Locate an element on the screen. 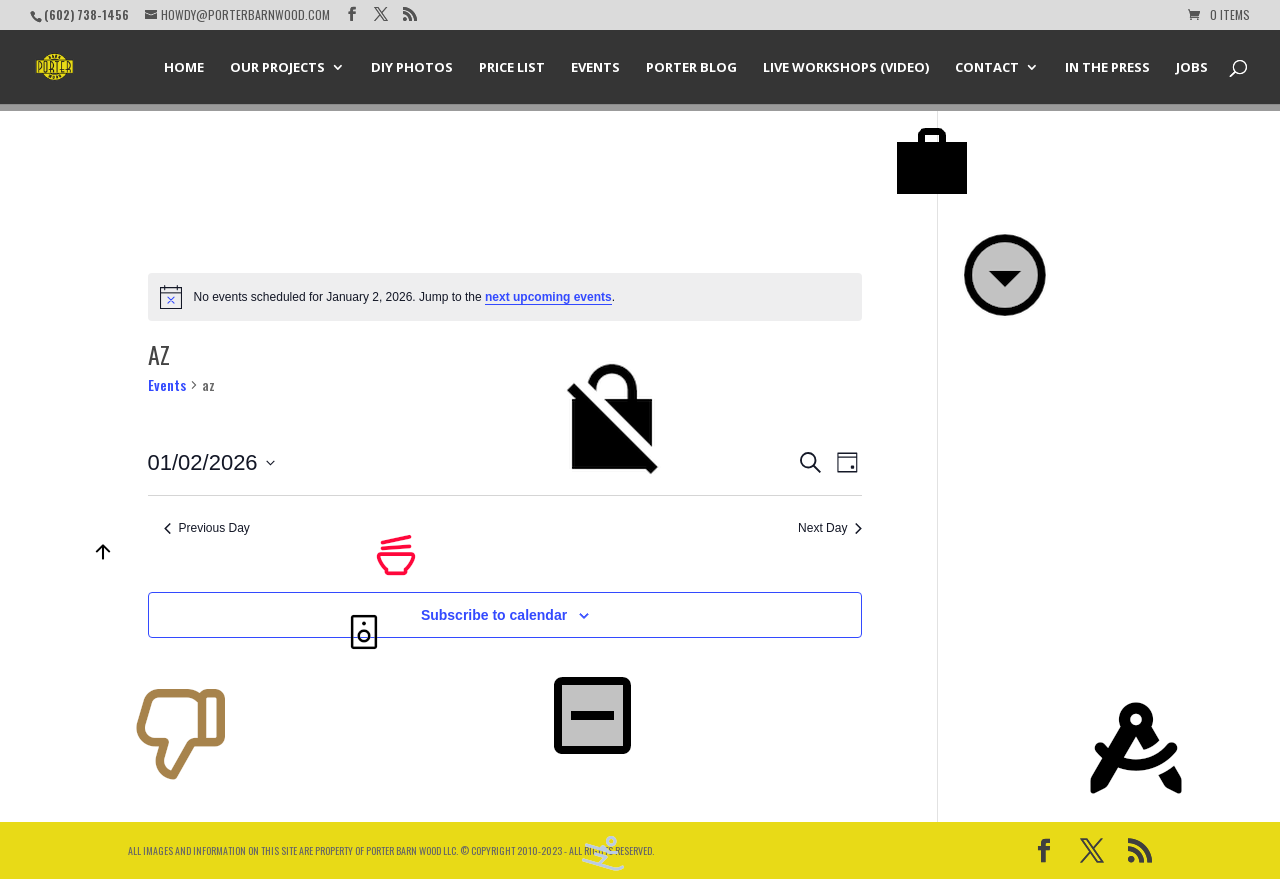 The image size is (1280, 879). expand dropdown menu or options is located at coordinates (1005, 275).